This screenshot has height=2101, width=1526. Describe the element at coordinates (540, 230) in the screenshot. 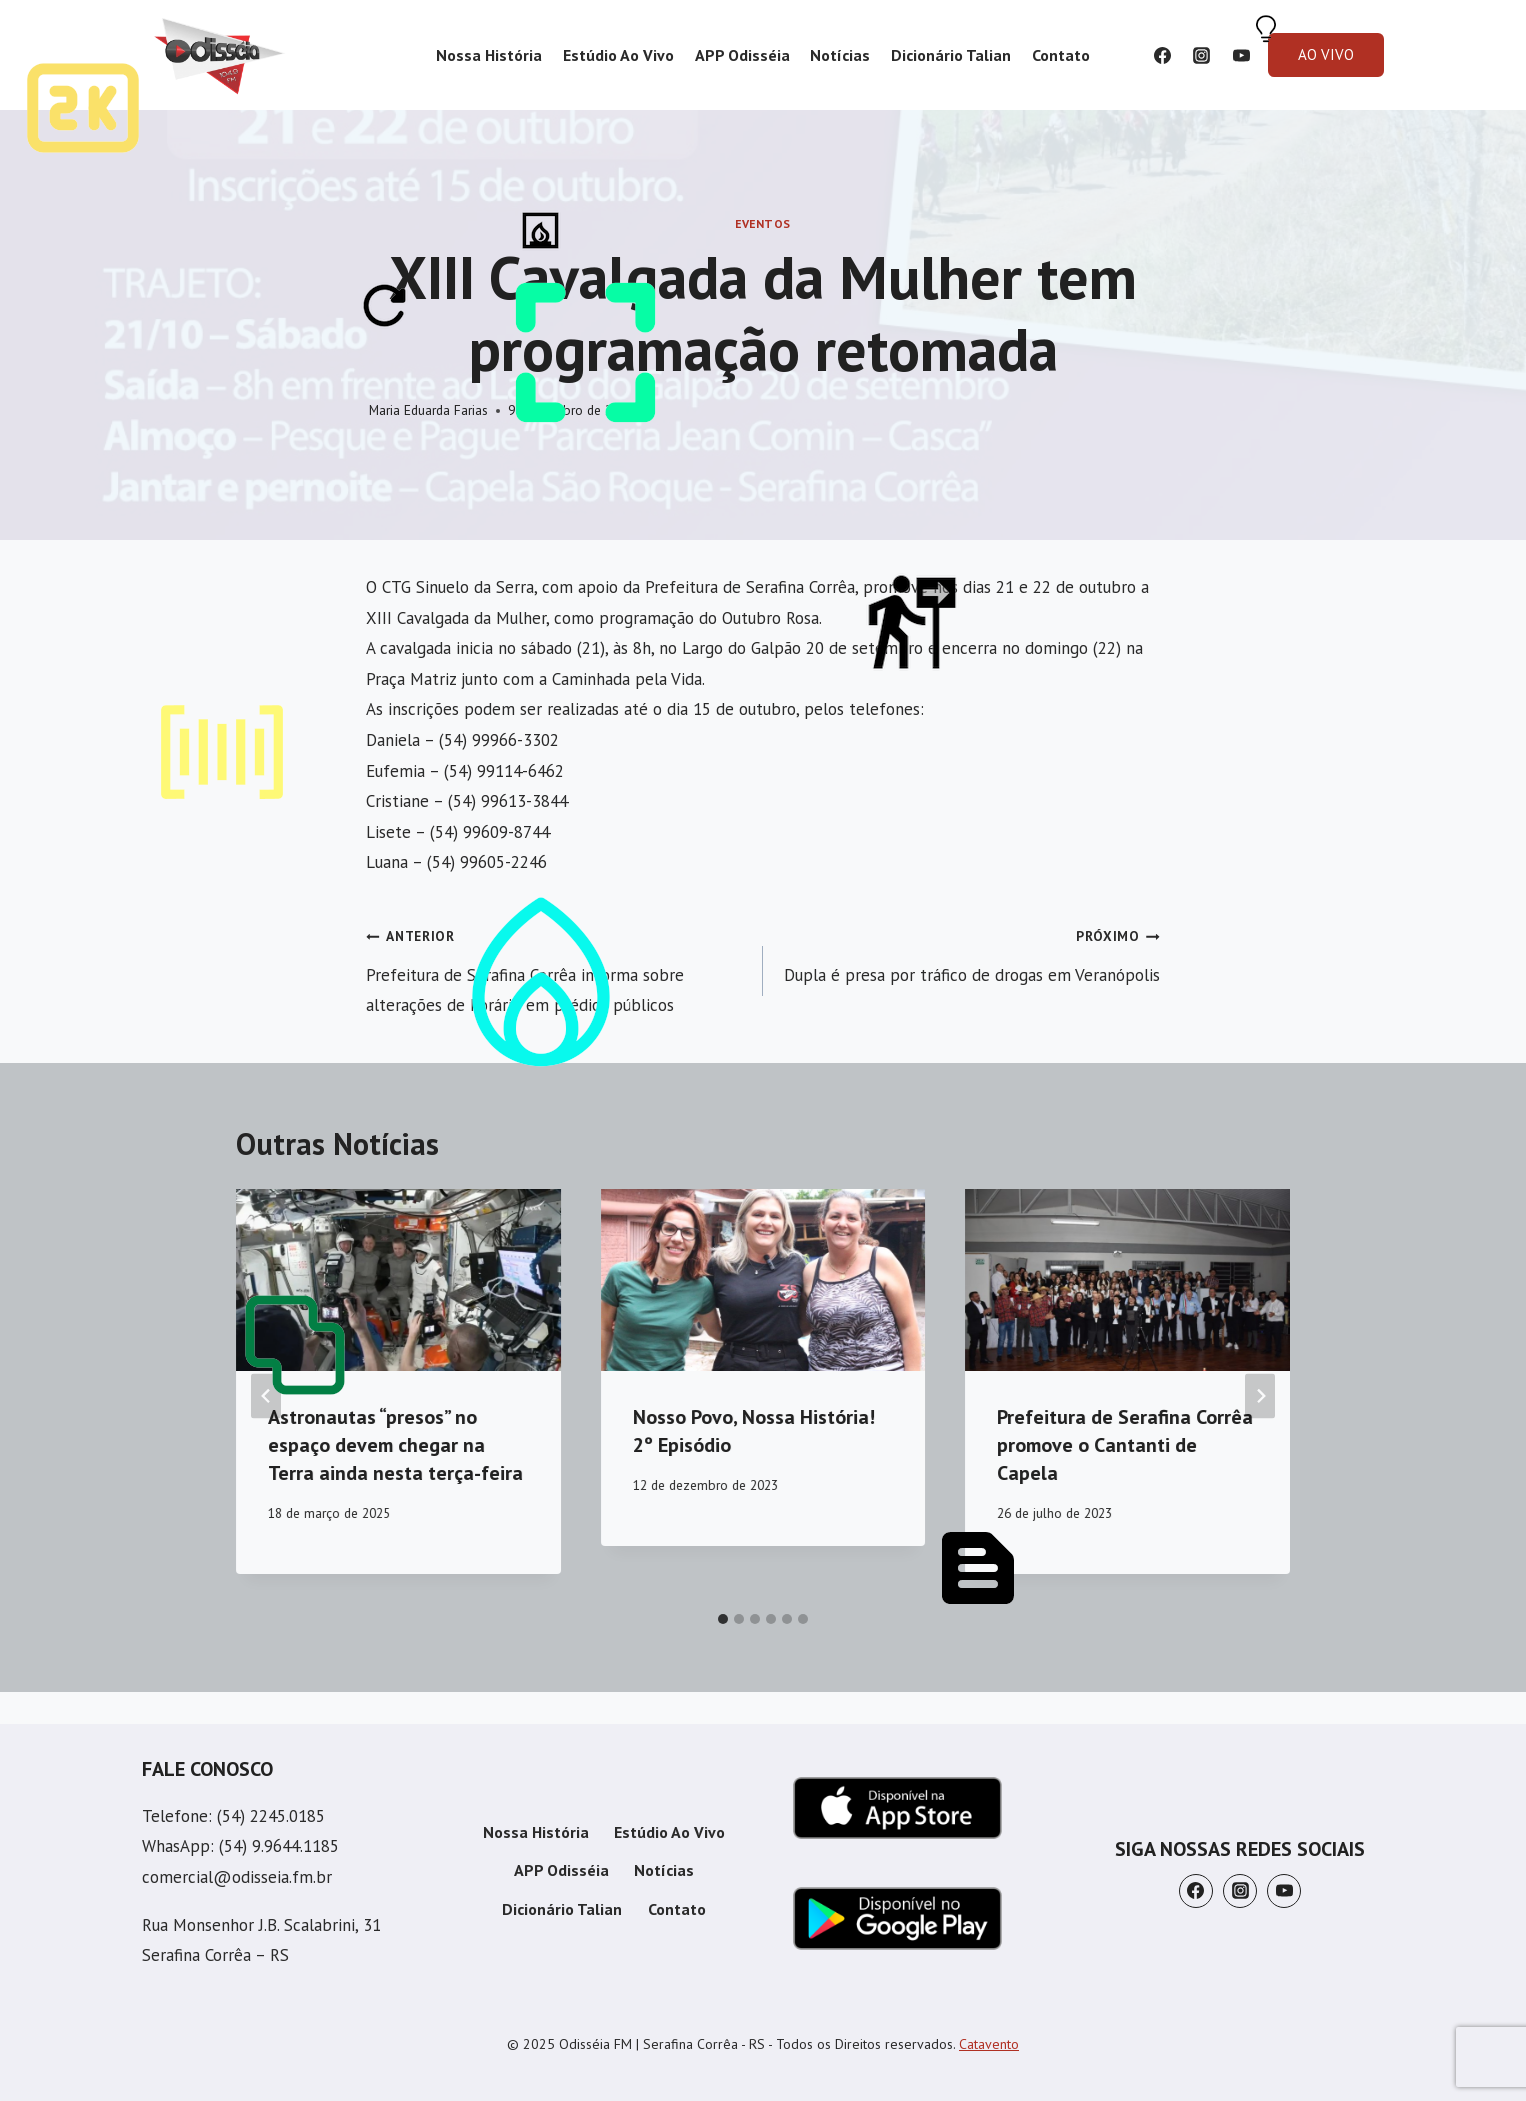

I see `access fireplace or heating controls` at that location.